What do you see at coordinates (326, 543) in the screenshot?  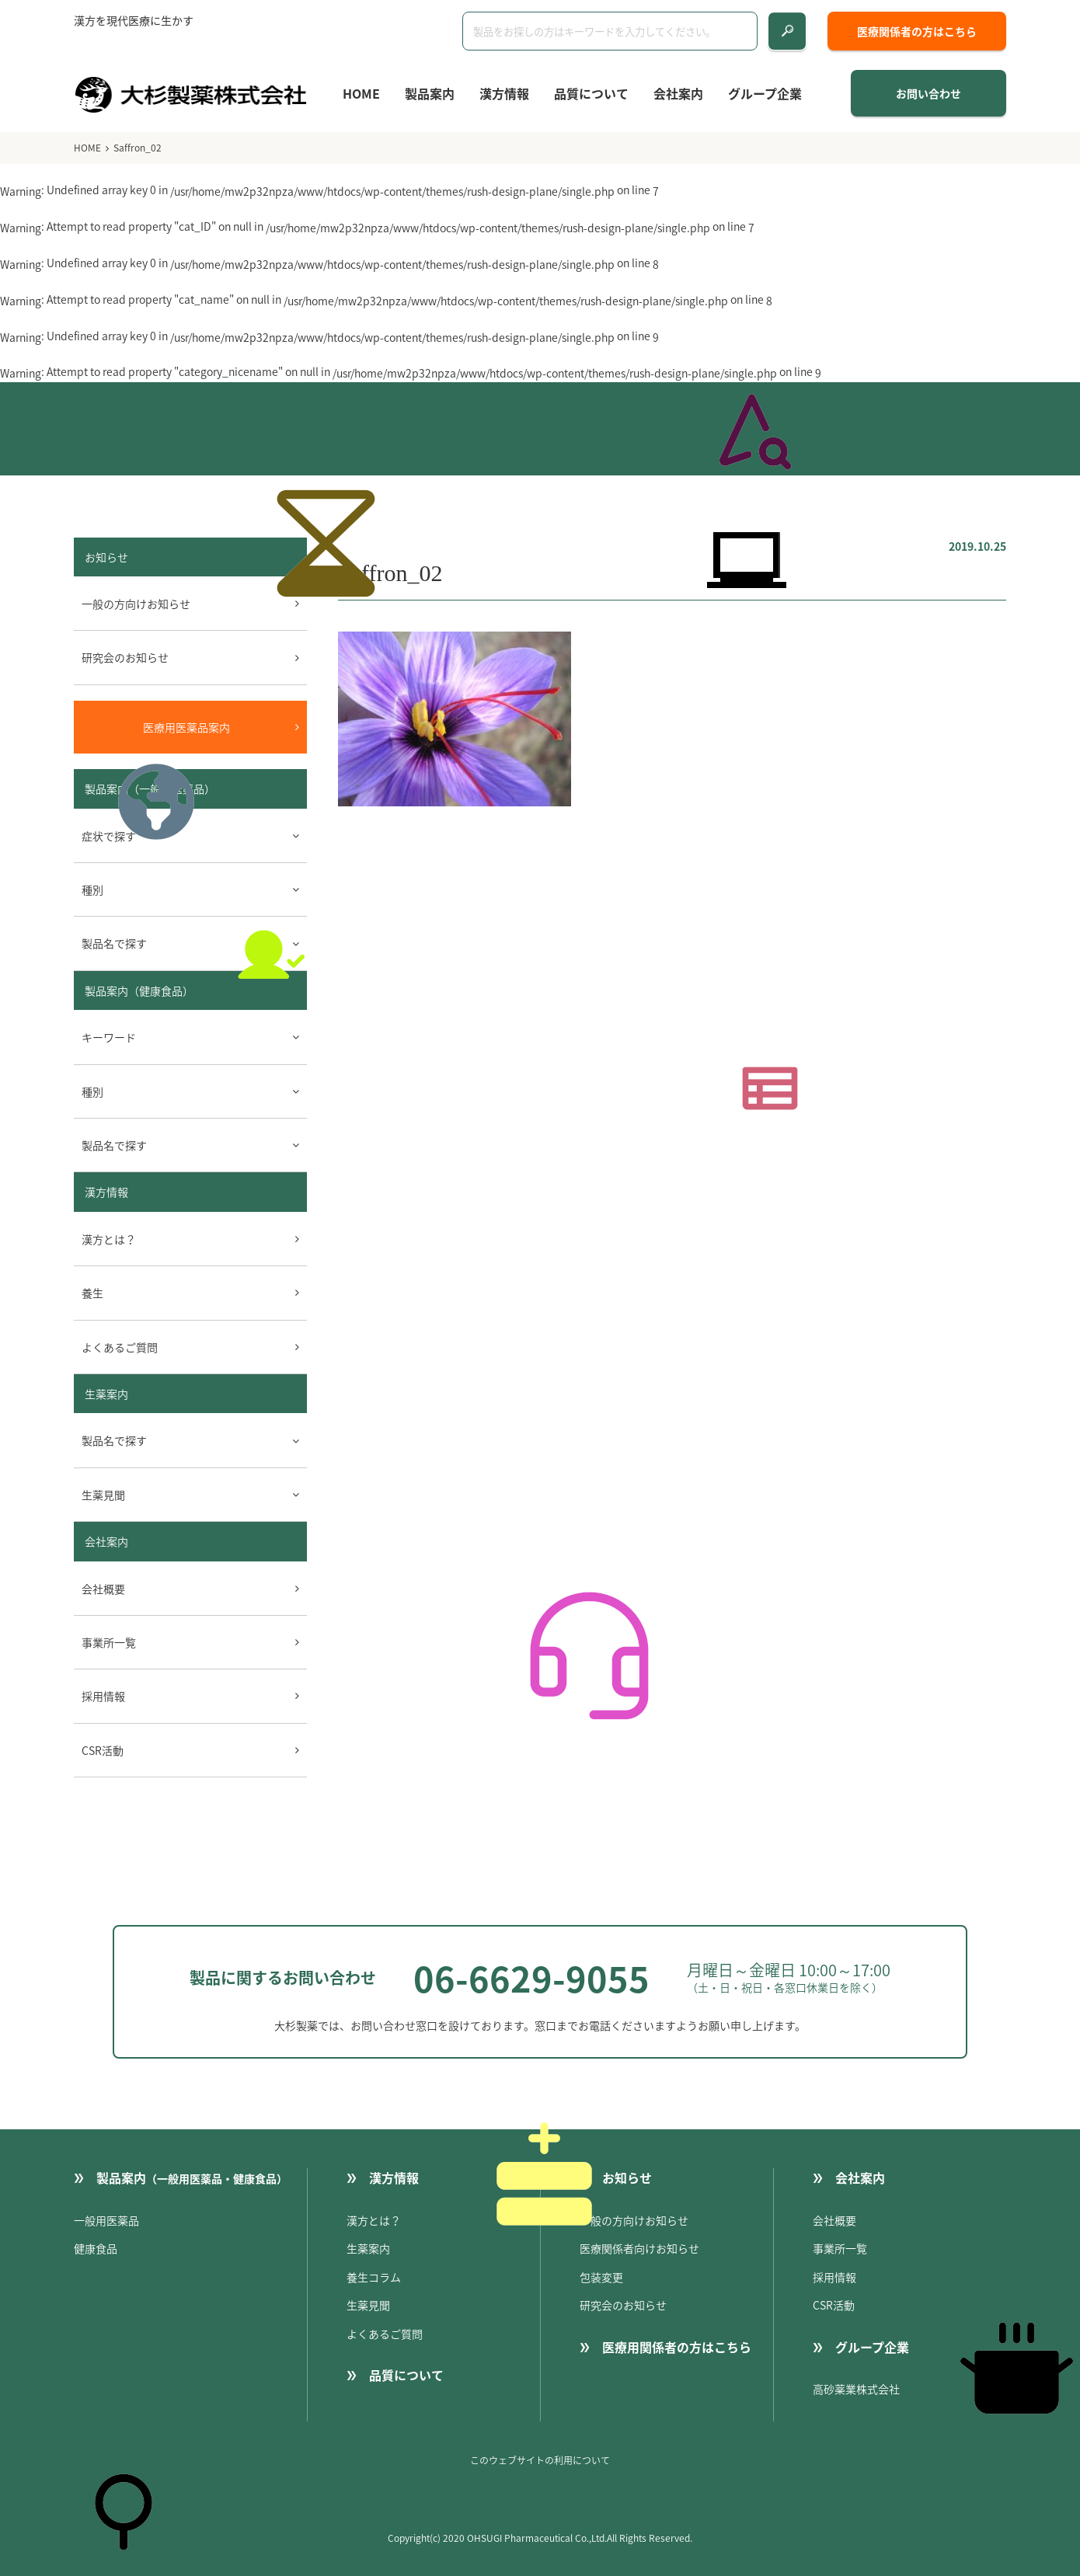 I see `indicates time is running low` at bounding box center [326, 543].